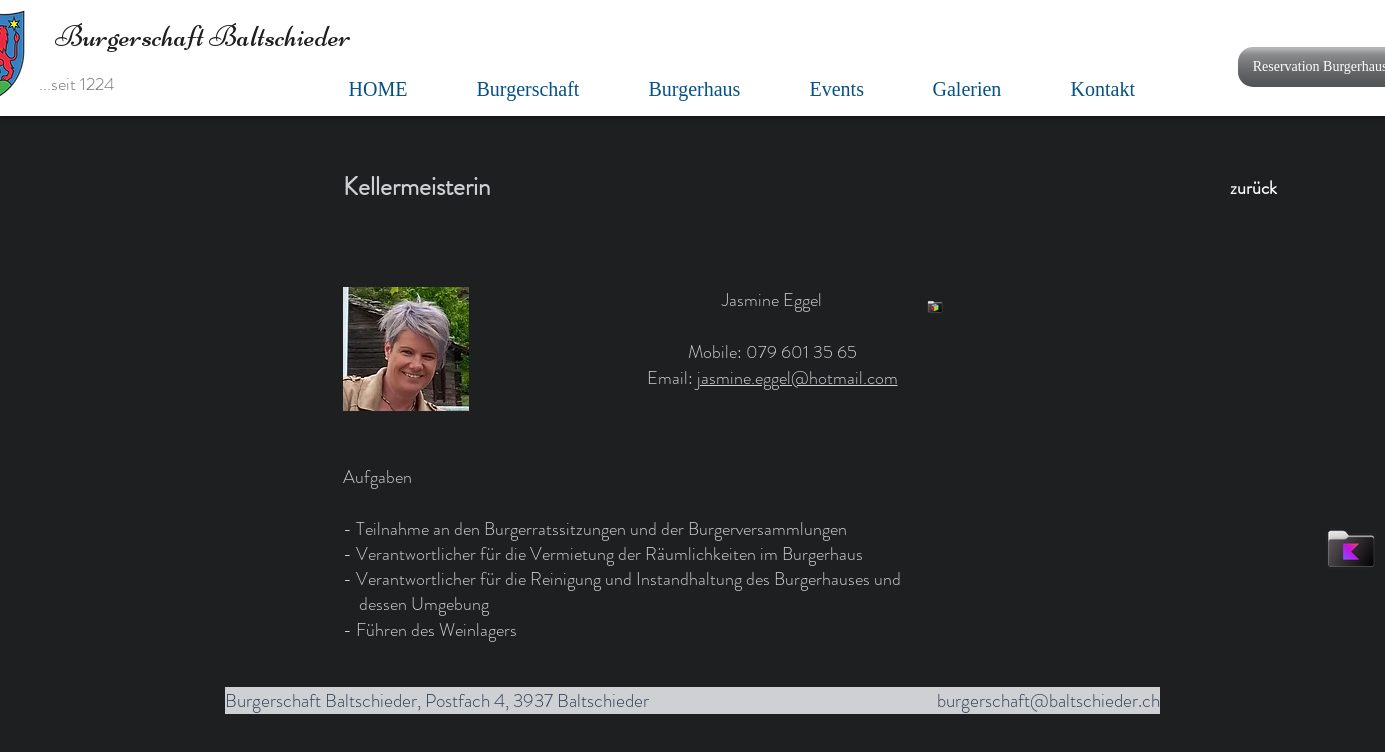 This screenshot has height=752, width=1385. I want to click on open kotlin project folder, so click(1351, 550).